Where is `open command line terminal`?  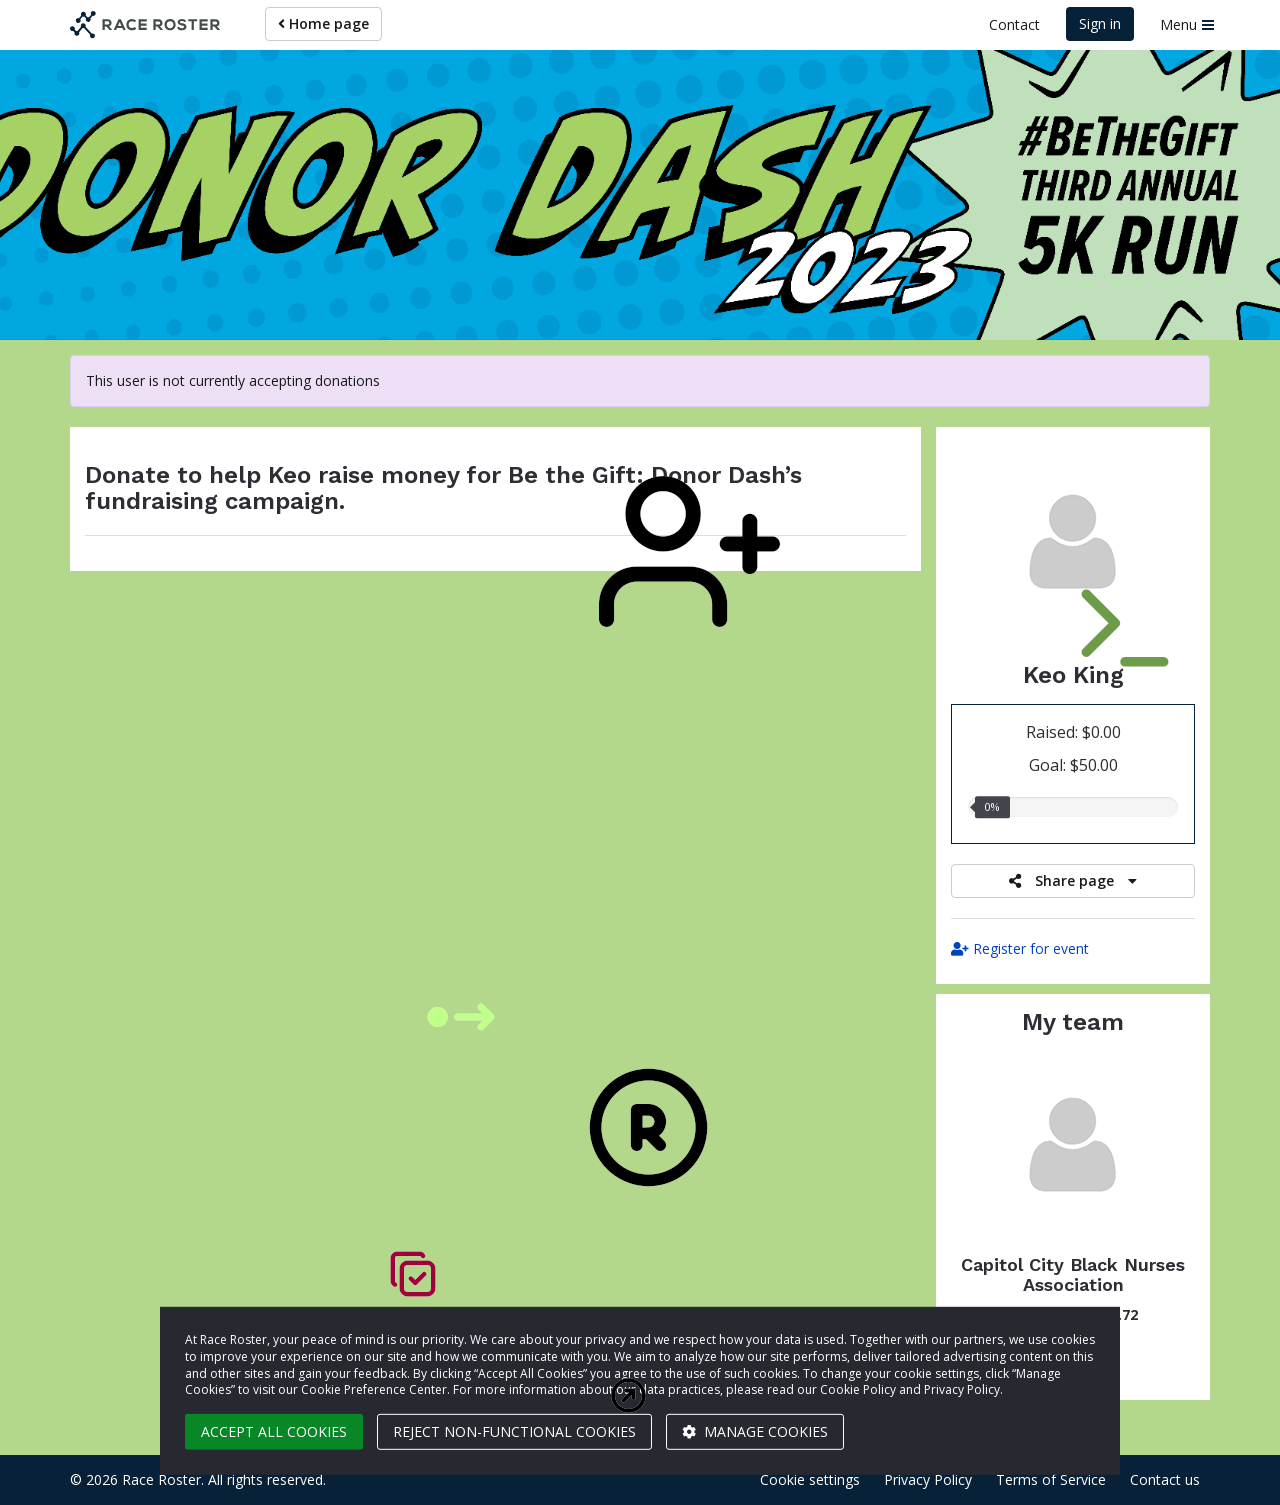
open command line terminal is located at coordinates (1125, 628).